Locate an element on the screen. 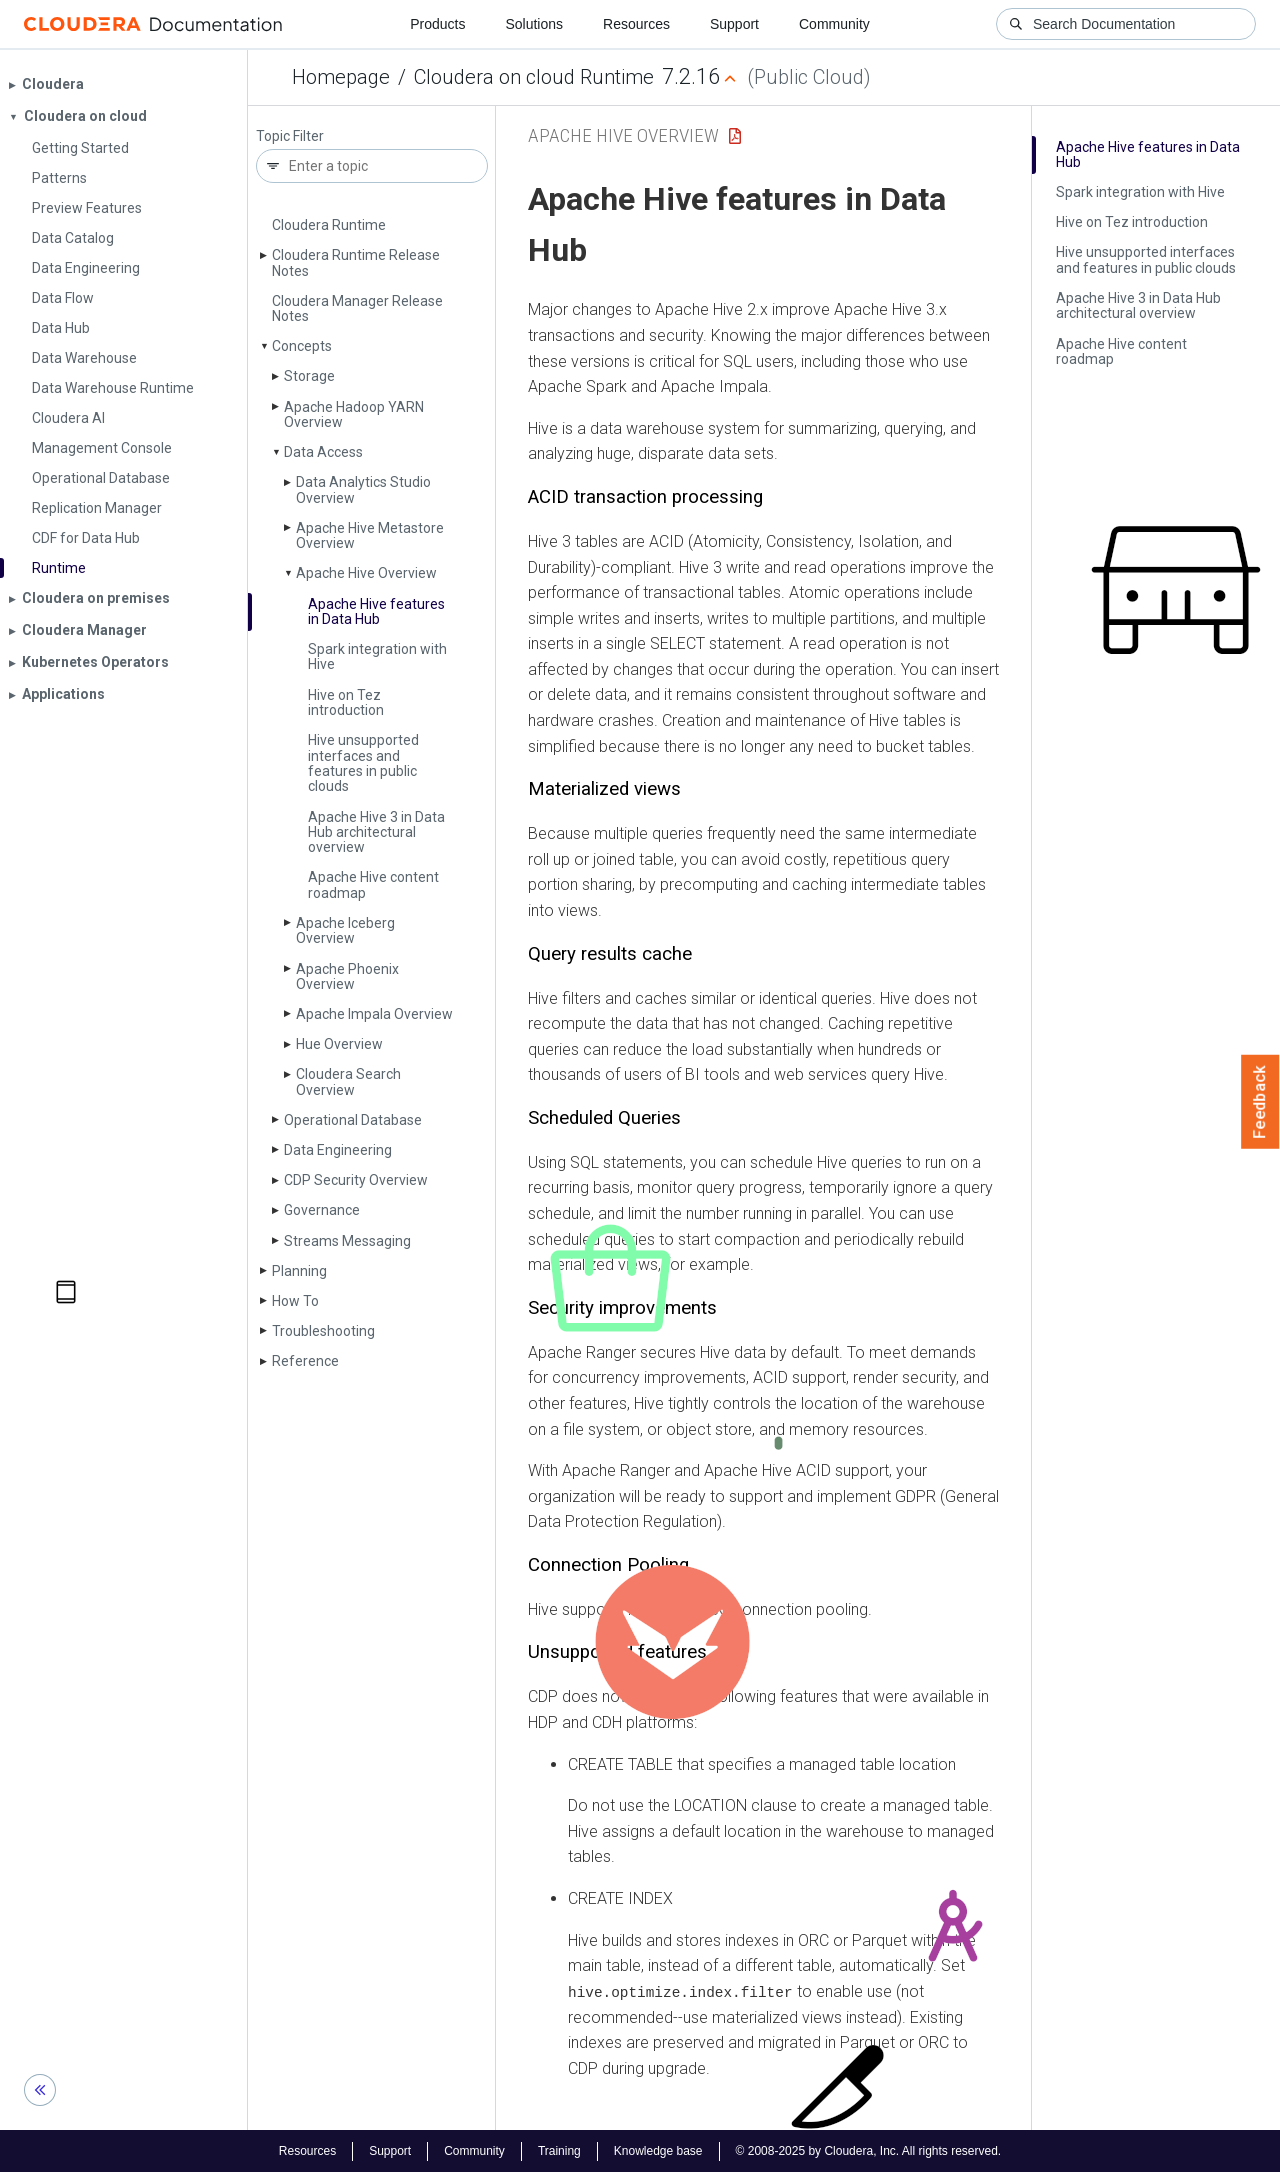 The width and height of the screenshot is (1280, 2172). switch to tablet view is located at coordinates (66, 1292).